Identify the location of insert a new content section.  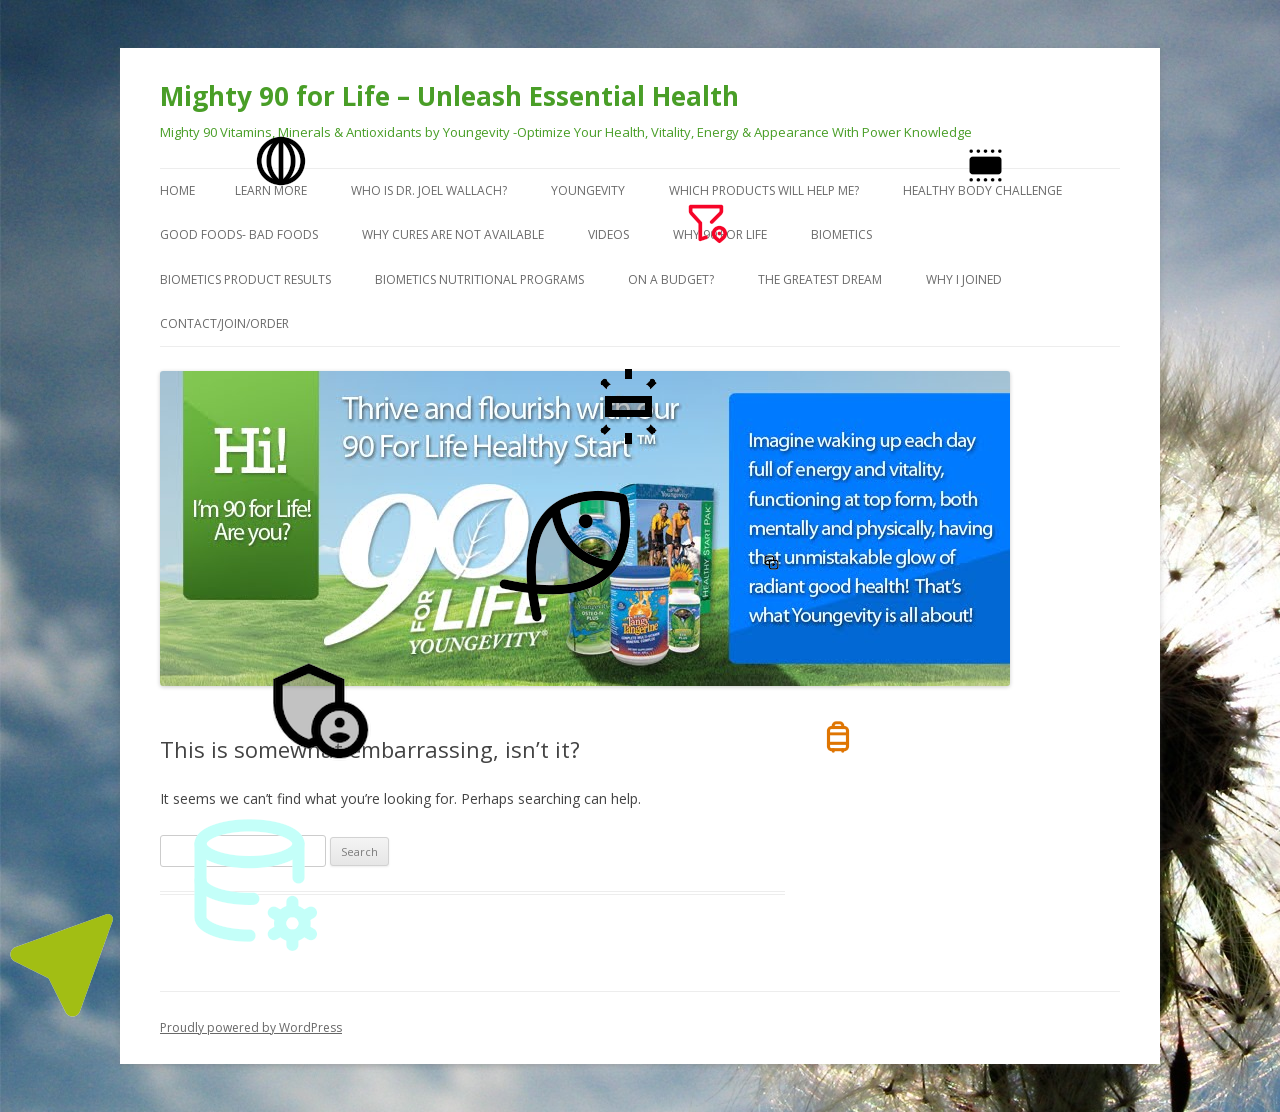
(985, 165).